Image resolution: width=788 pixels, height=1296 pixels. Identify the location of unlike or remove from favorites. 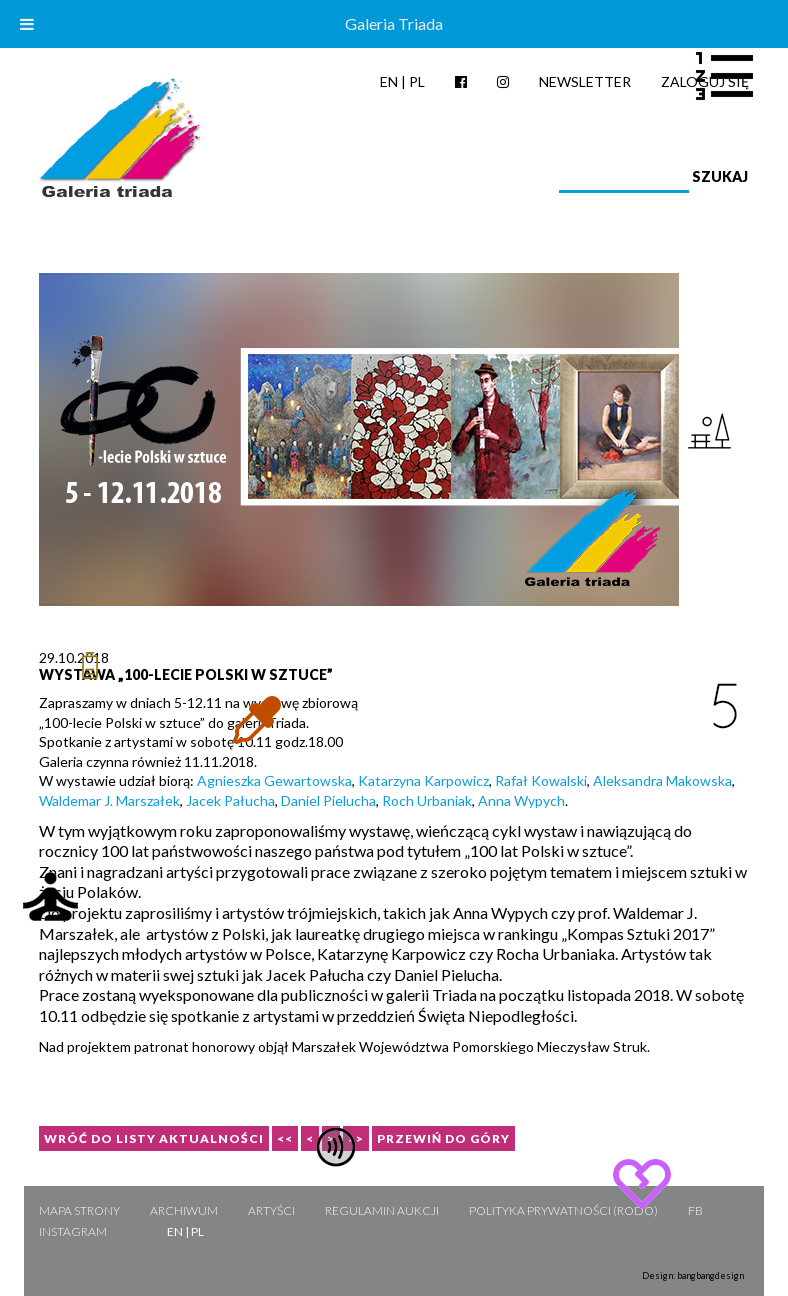
(642, 1182).